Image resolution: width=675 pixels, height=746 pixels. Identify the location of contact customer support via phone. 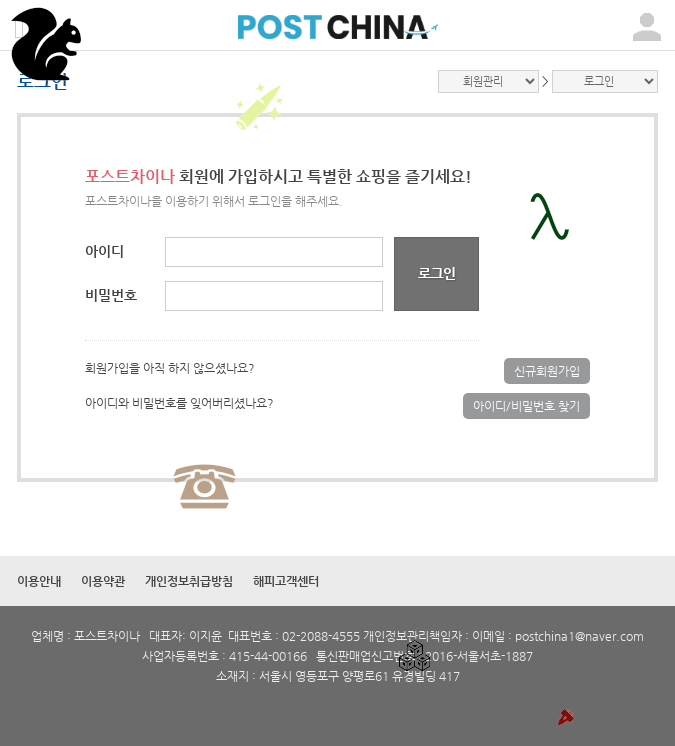
(204, 486).